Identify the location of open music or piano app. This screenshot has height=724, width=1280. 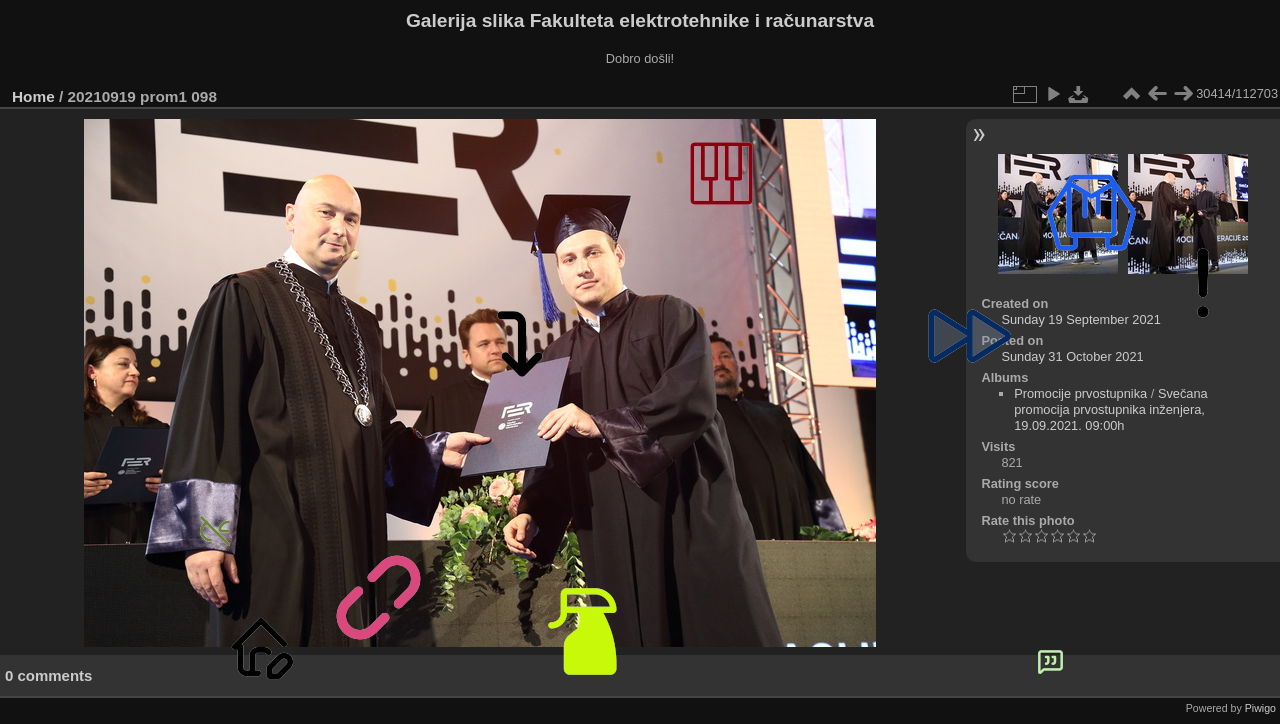
(721, 173).